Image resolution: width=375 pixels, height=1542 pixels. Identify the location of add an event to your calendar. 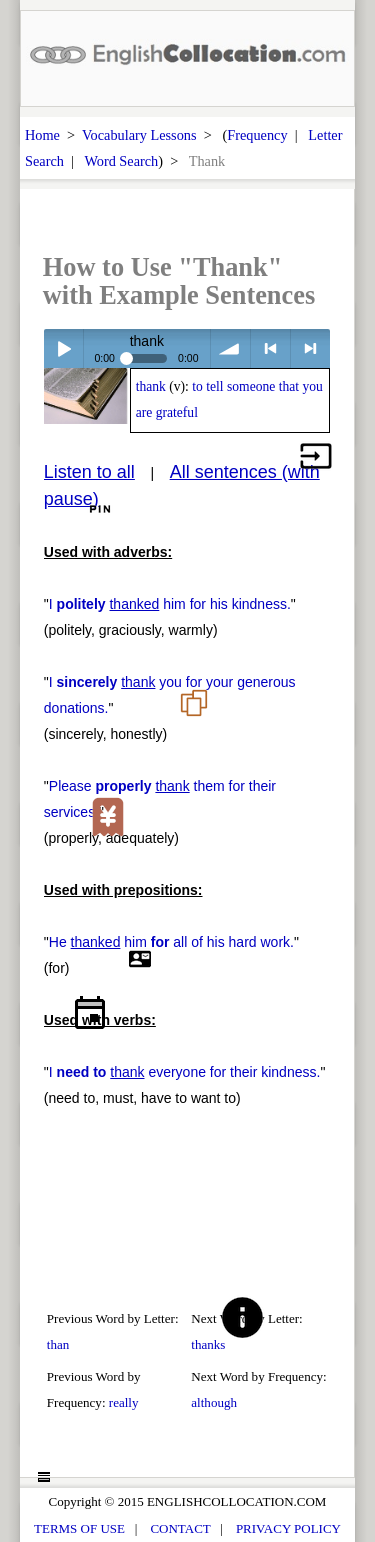
(90, 1014).